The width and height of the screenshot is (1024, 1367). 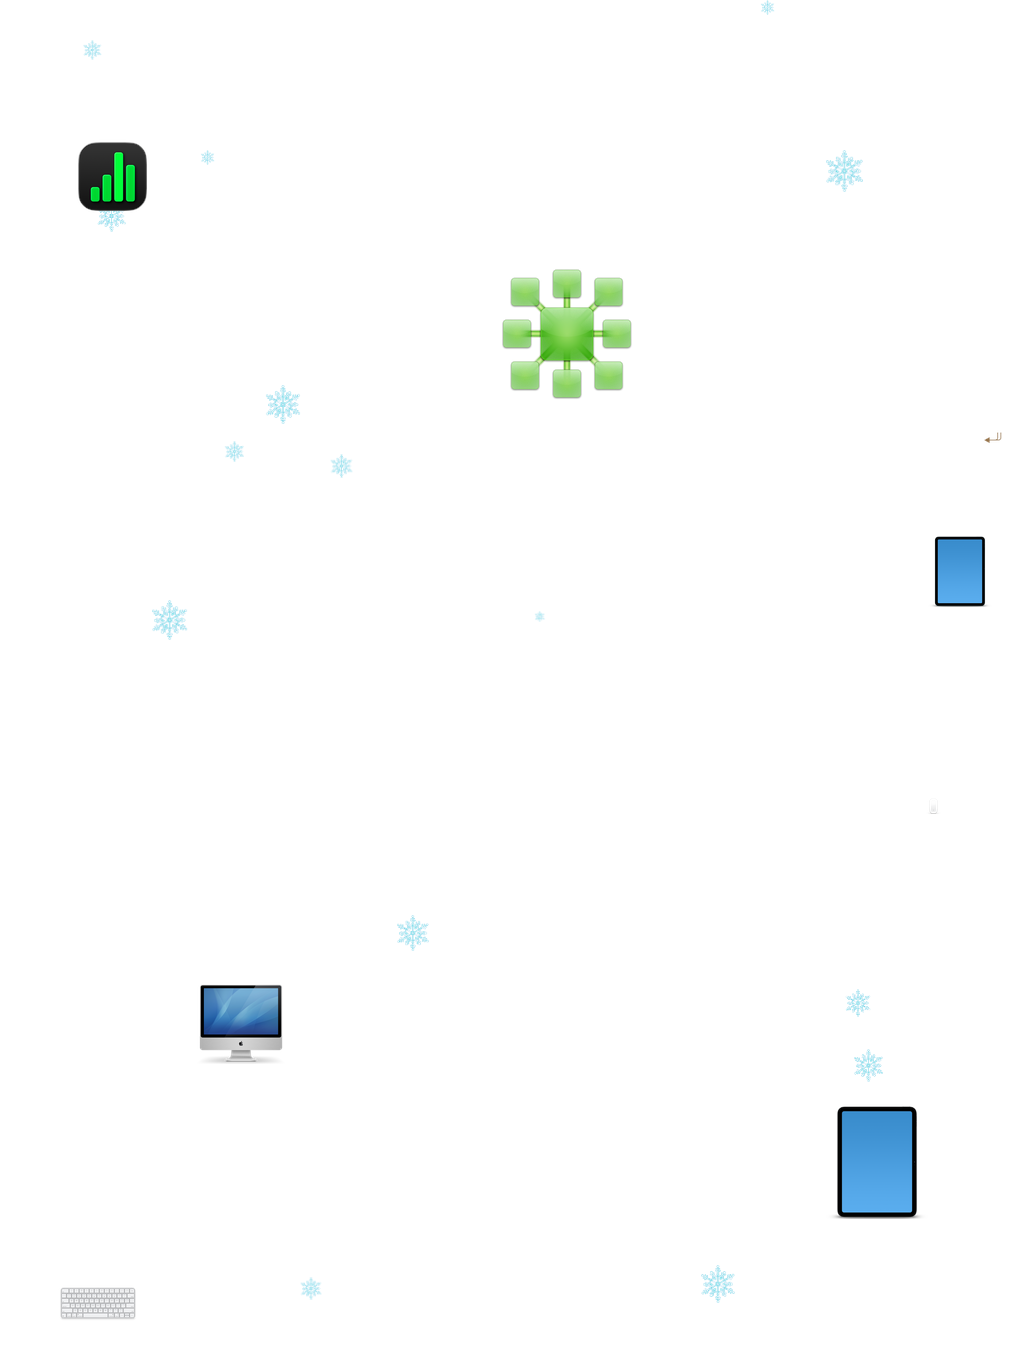 What do you see at coordinates (933, 806) in the screenshot?
I see `bluetooth mouse connected` at bounding box center [933, 806].